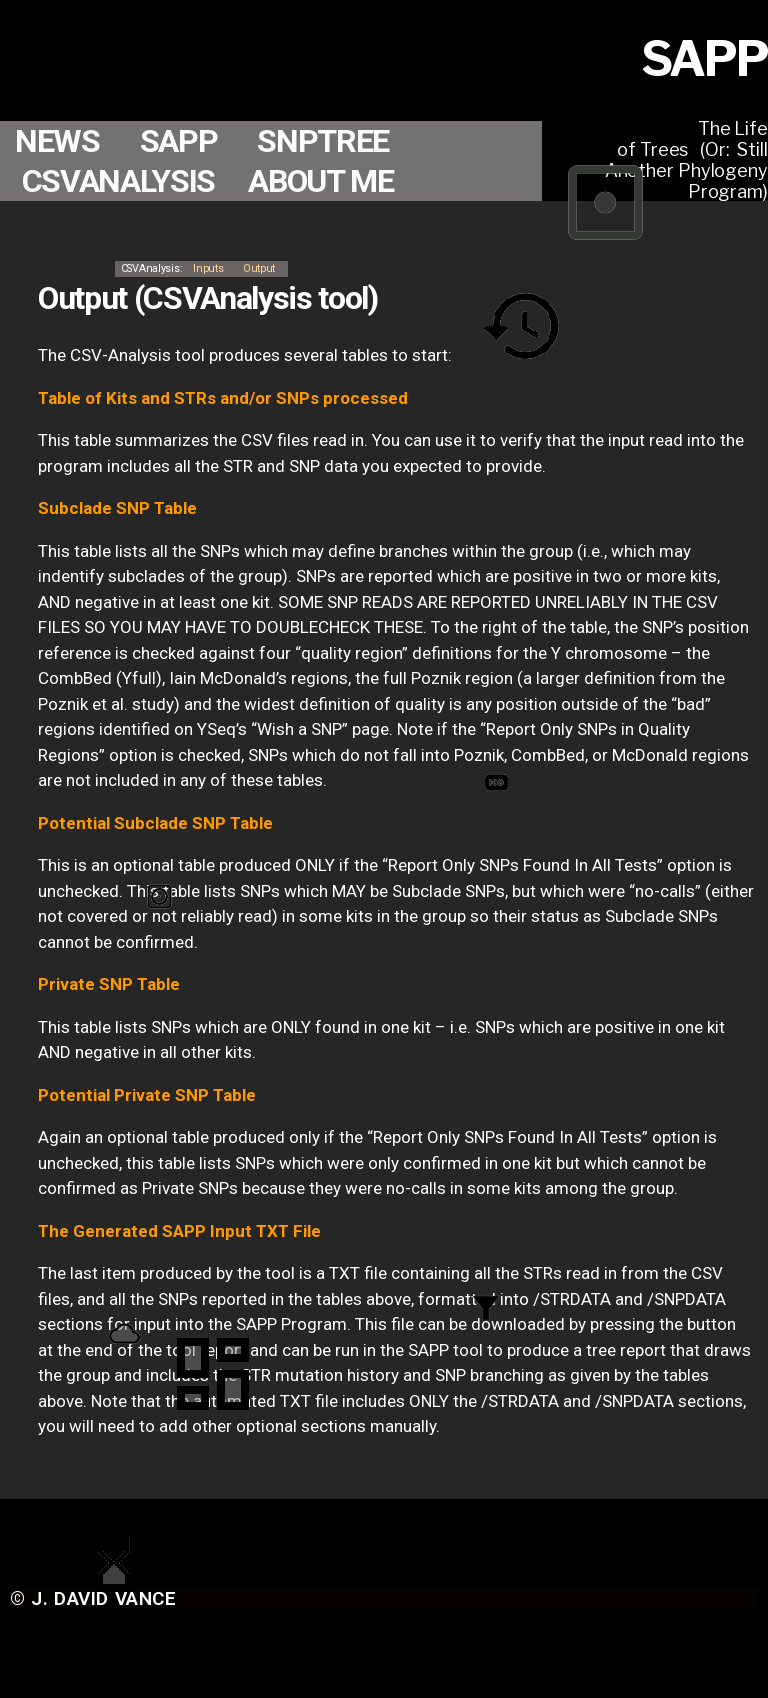 This screenshot has width=768, height=1698. I want to click on indicates a file has been modified in a diff view, so click(605, 202).